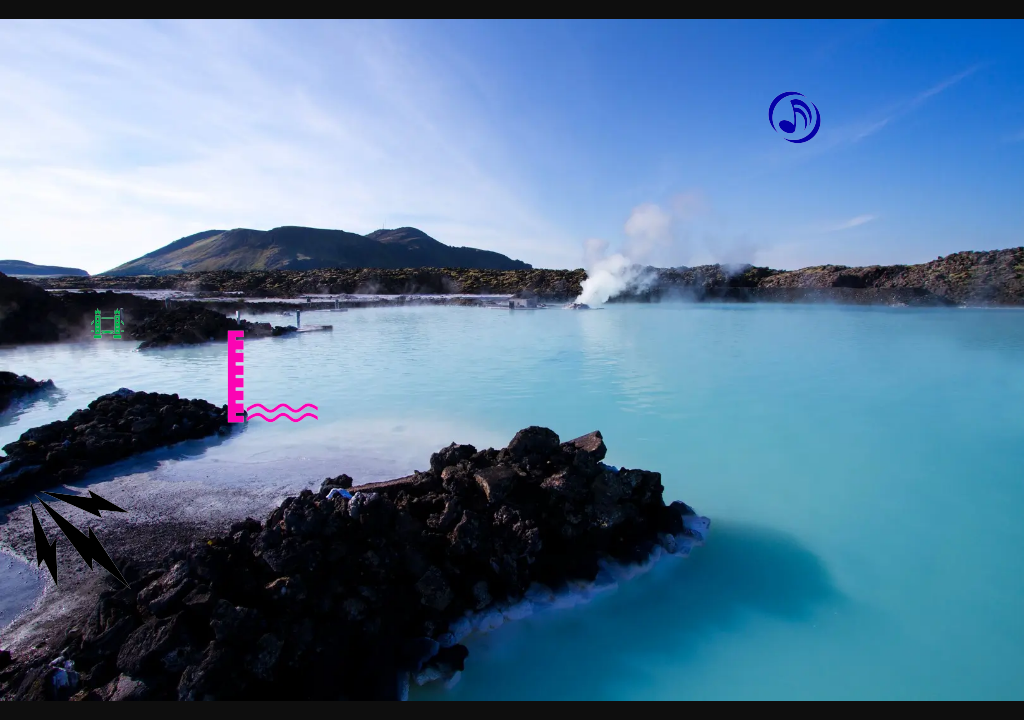 The width and height of the screenshot is (1024, 720). I want to click on cast a music-based spell or ability, so click(794, 117).